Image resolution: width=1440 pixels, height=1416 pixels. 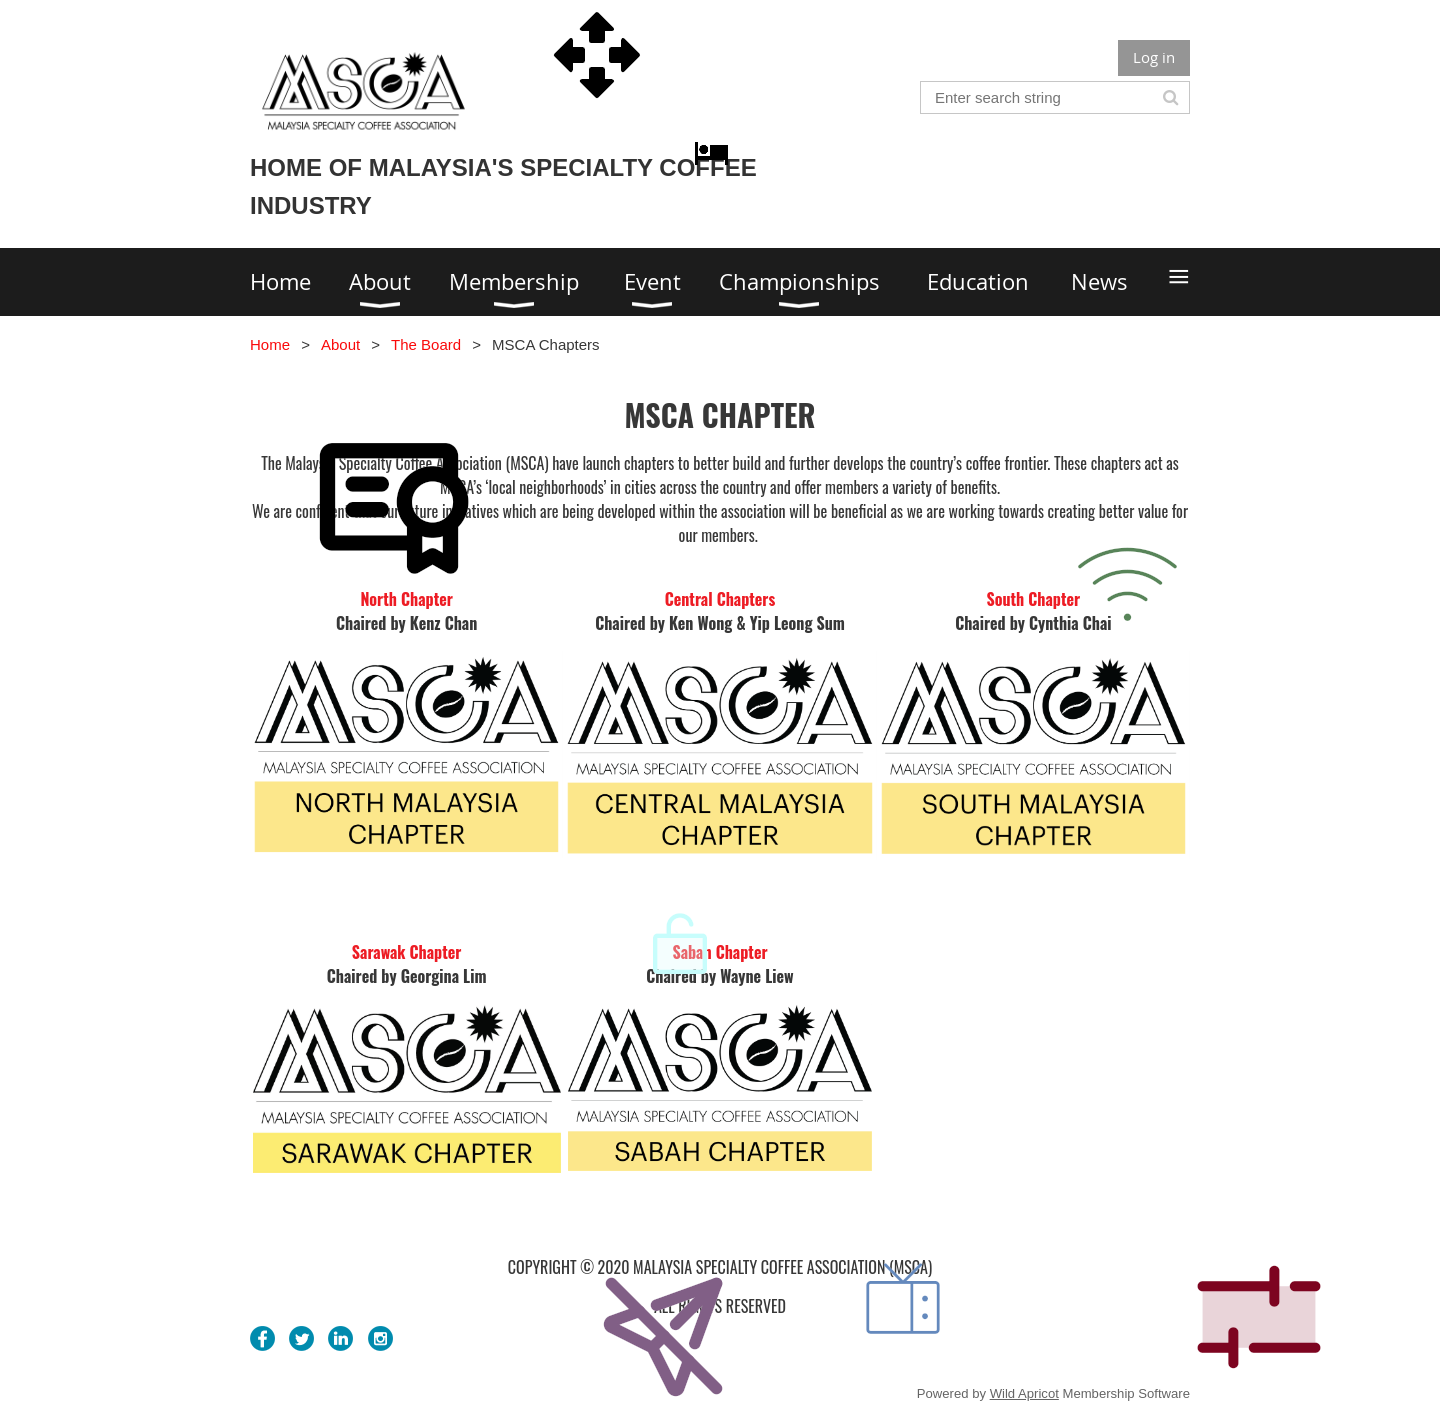 I want to click on indicates strong wifi signal strength, so click(x=1127, y=582).